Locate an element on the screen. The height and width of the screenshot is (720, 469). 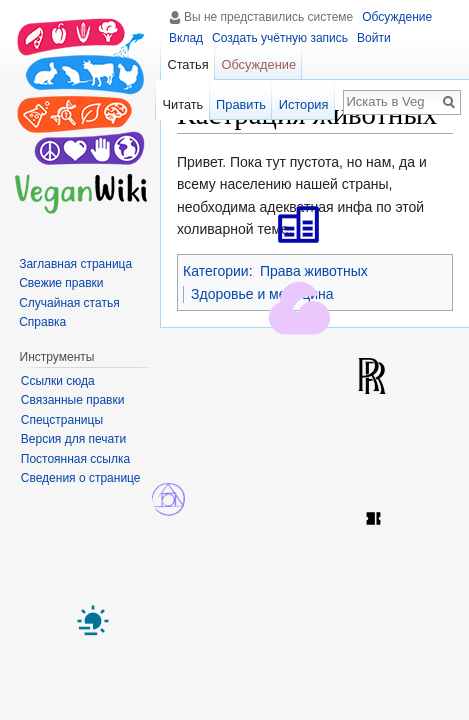
access cloud storage is located at coordinates (299, 309).